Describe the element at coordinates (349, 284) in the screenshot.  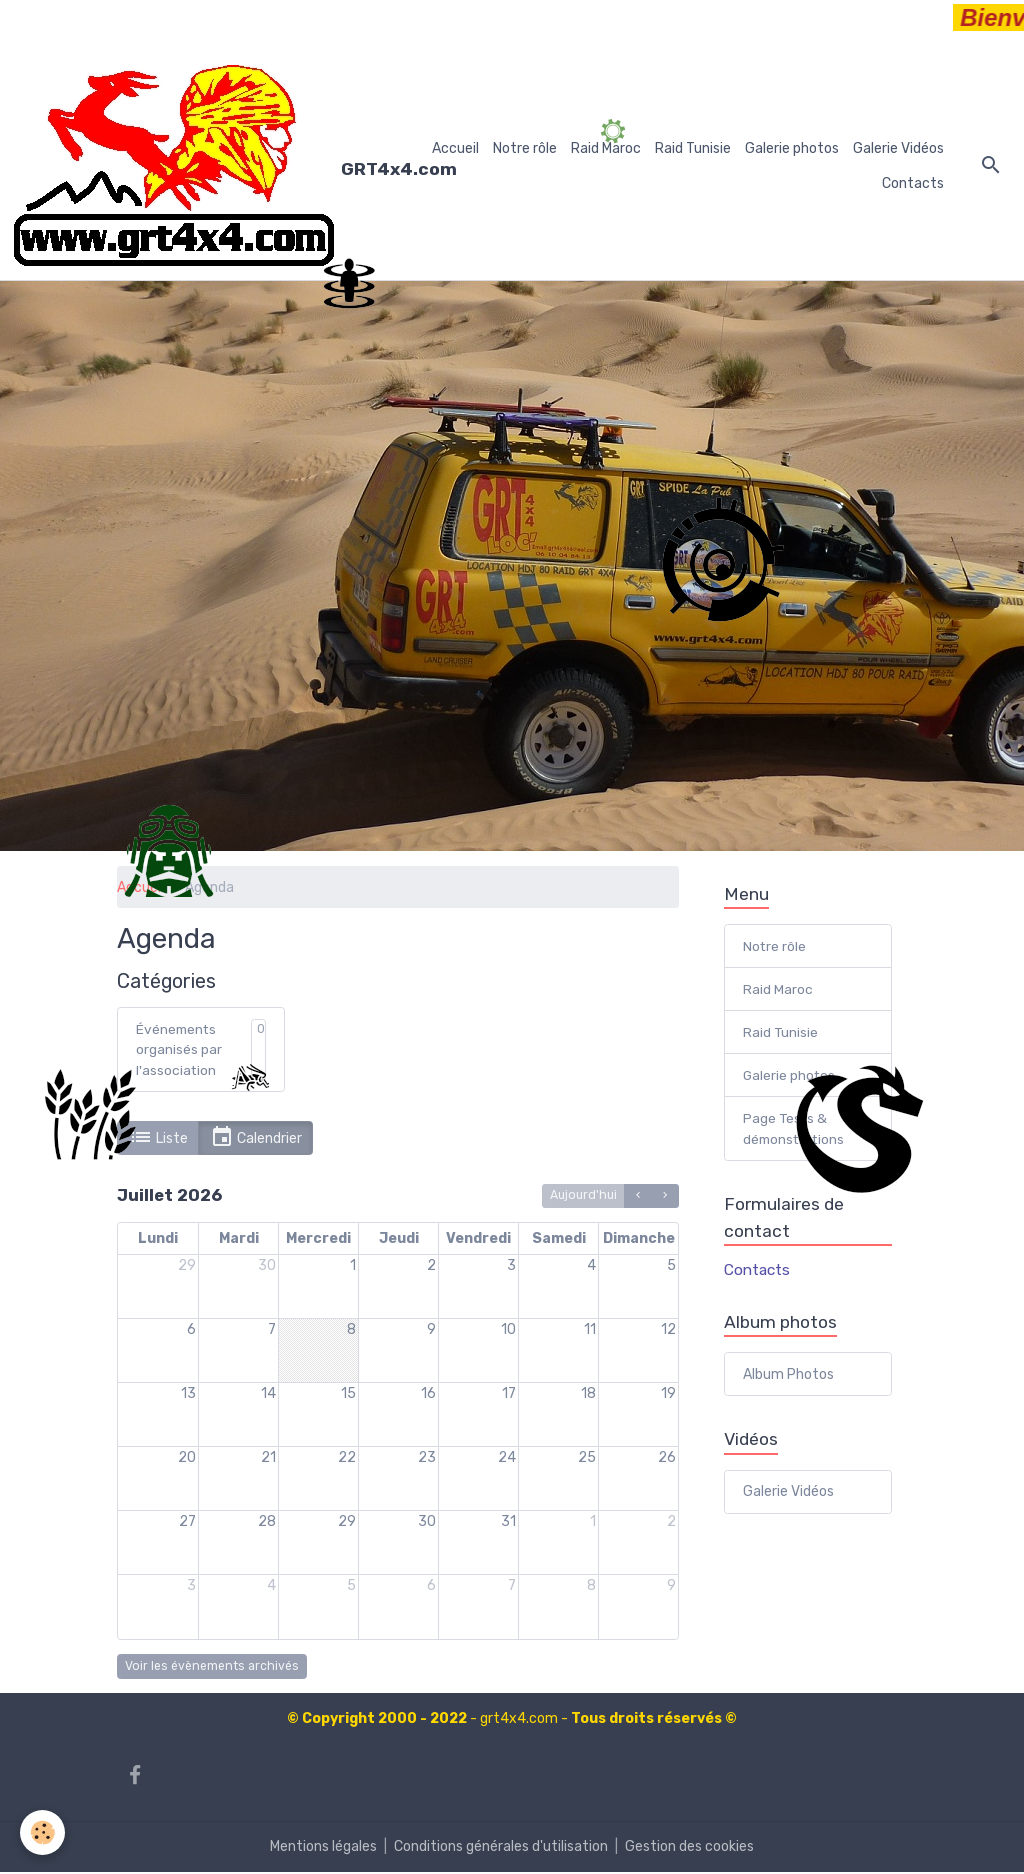
I see `teleport to a new location` at that location.